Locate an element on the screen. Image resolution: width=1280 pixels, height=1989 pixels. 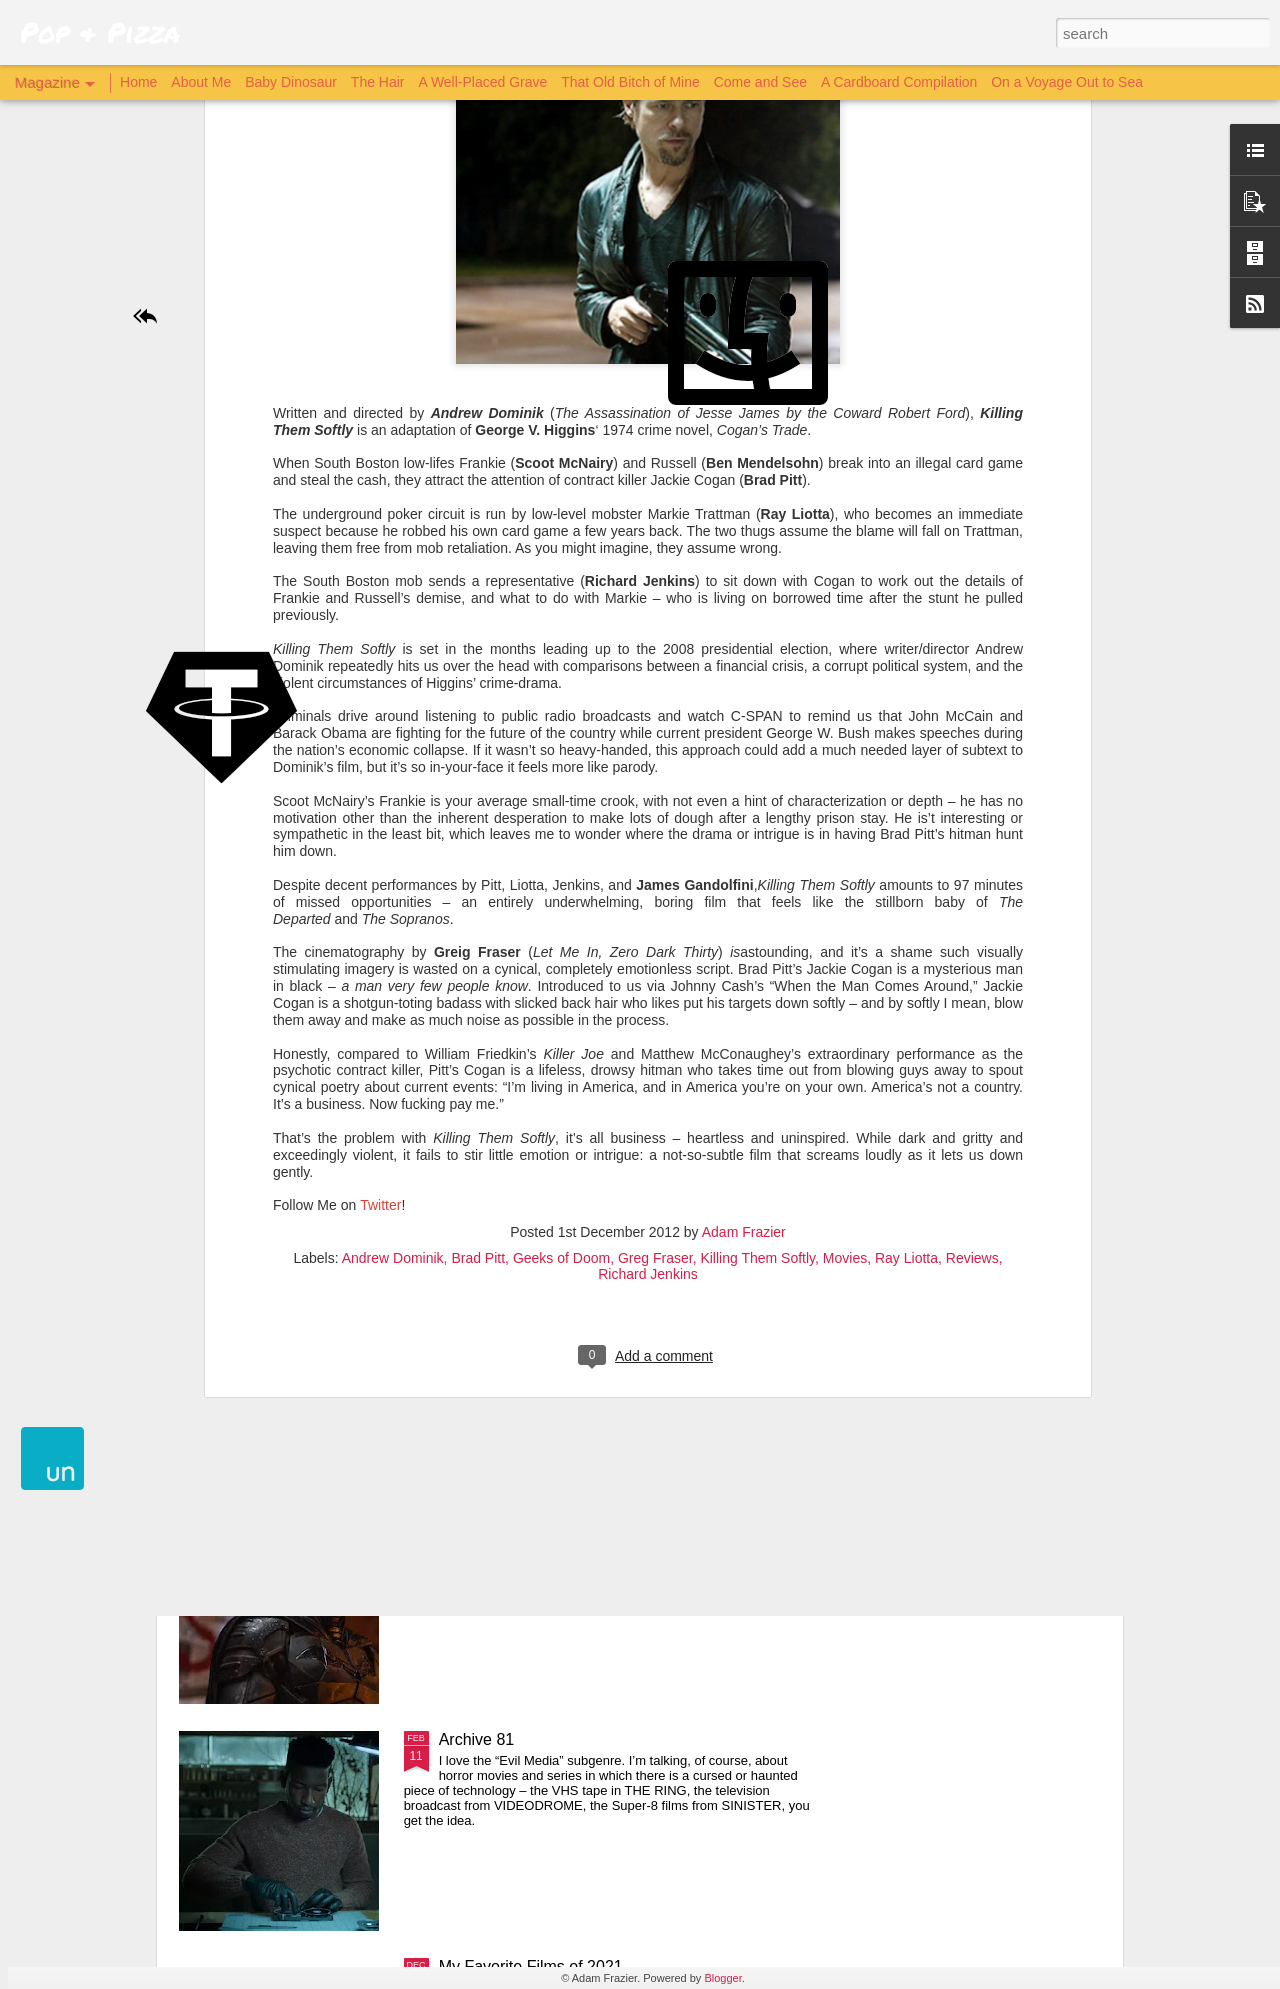
tether (USDT) cryptocurrency logo is located at coordinates (221, 717).